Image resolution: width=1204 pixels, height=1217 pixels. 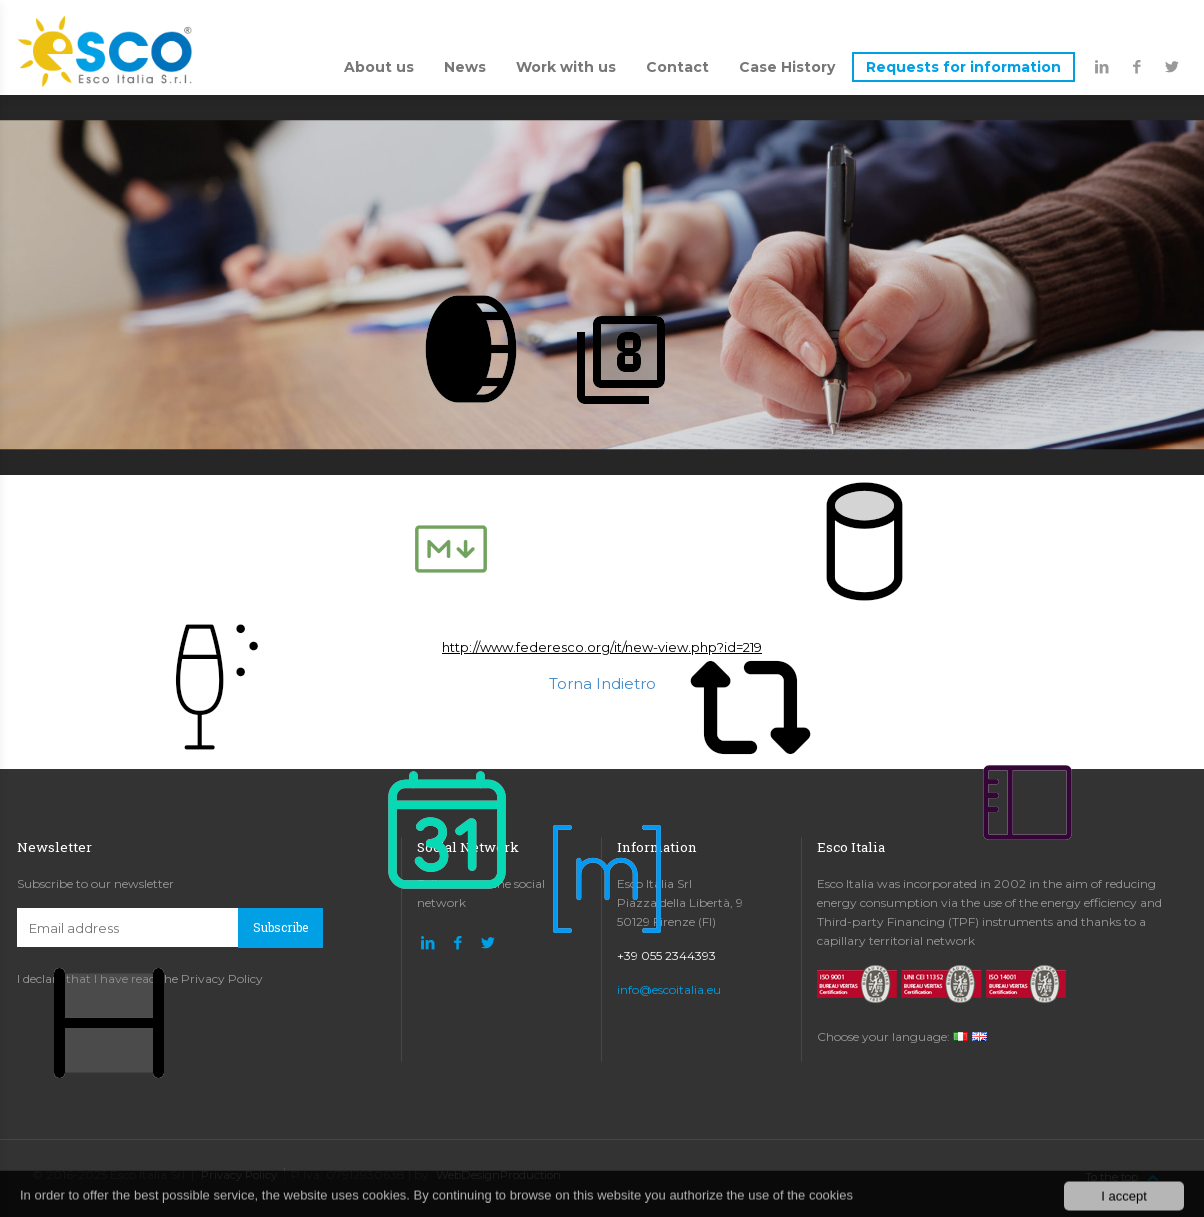 What do you see at coordinates (109, 1023) in the screenshot?
I see `format text as a heading` at bounding box center [109, 1023].